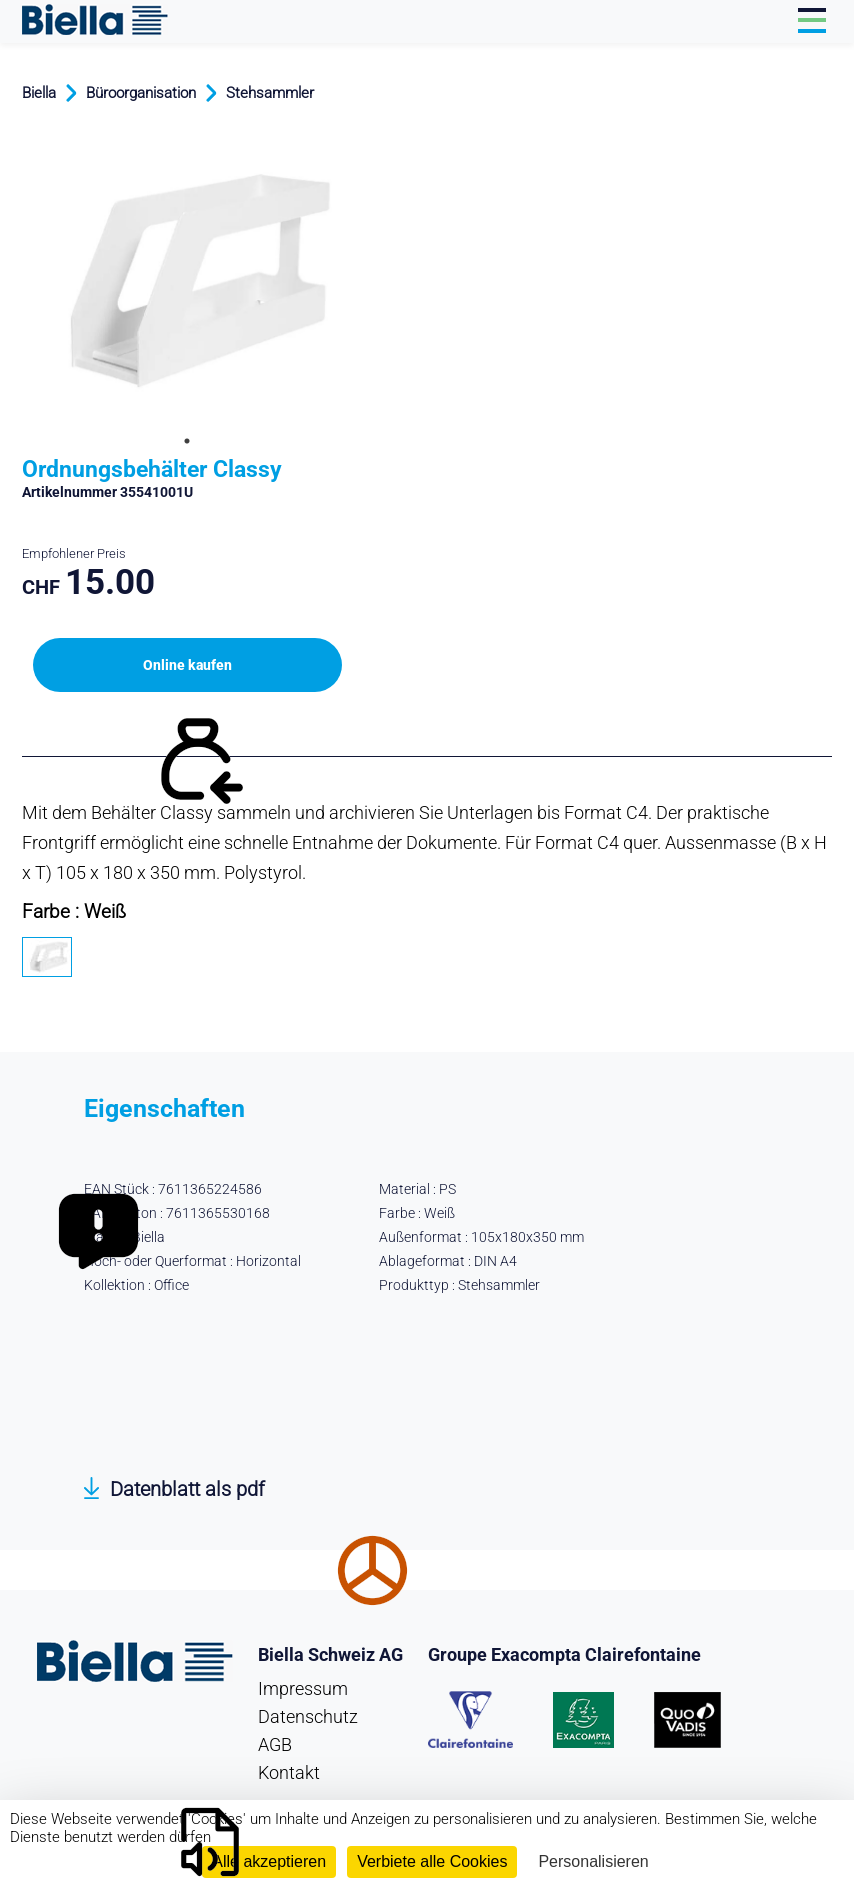 The image size is (854, 1888). Describe the element at coordinates (198, 759) in the screenshot. I see `return or refund money` at that location.